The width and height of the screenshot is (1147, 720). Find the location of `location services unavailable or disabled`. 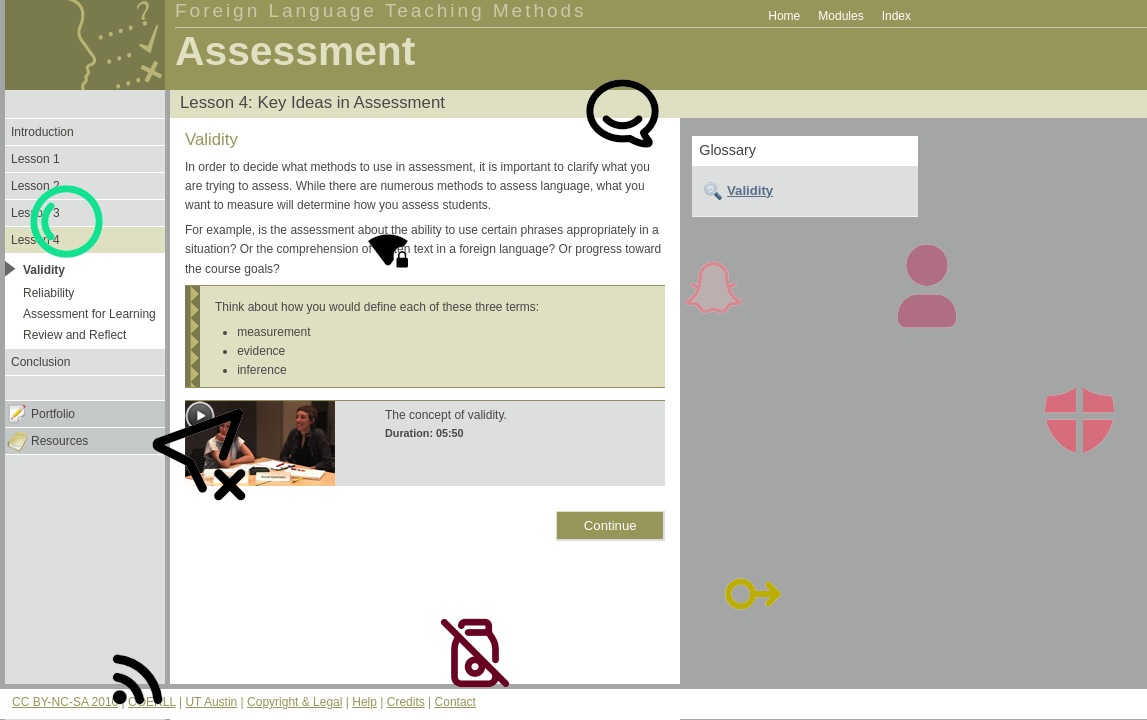

location services unavailable or disabled is located at coordinates (198, 453).